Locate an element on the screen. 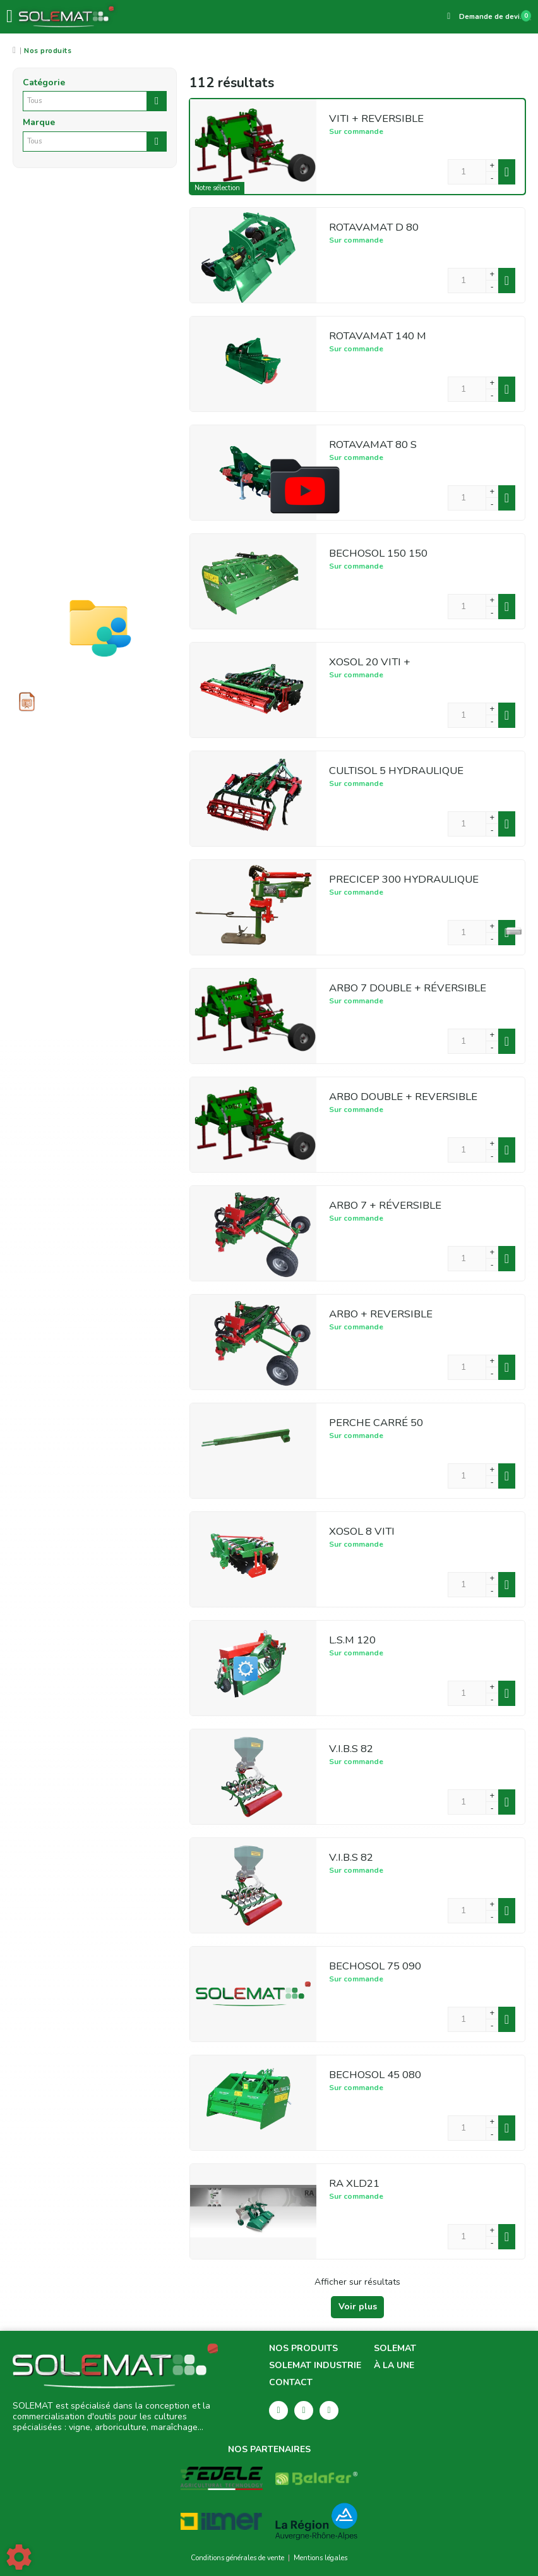 This screenshot has width=538, height=2576. represents a mac mini device in system settings is located at coordinates (513, 929).